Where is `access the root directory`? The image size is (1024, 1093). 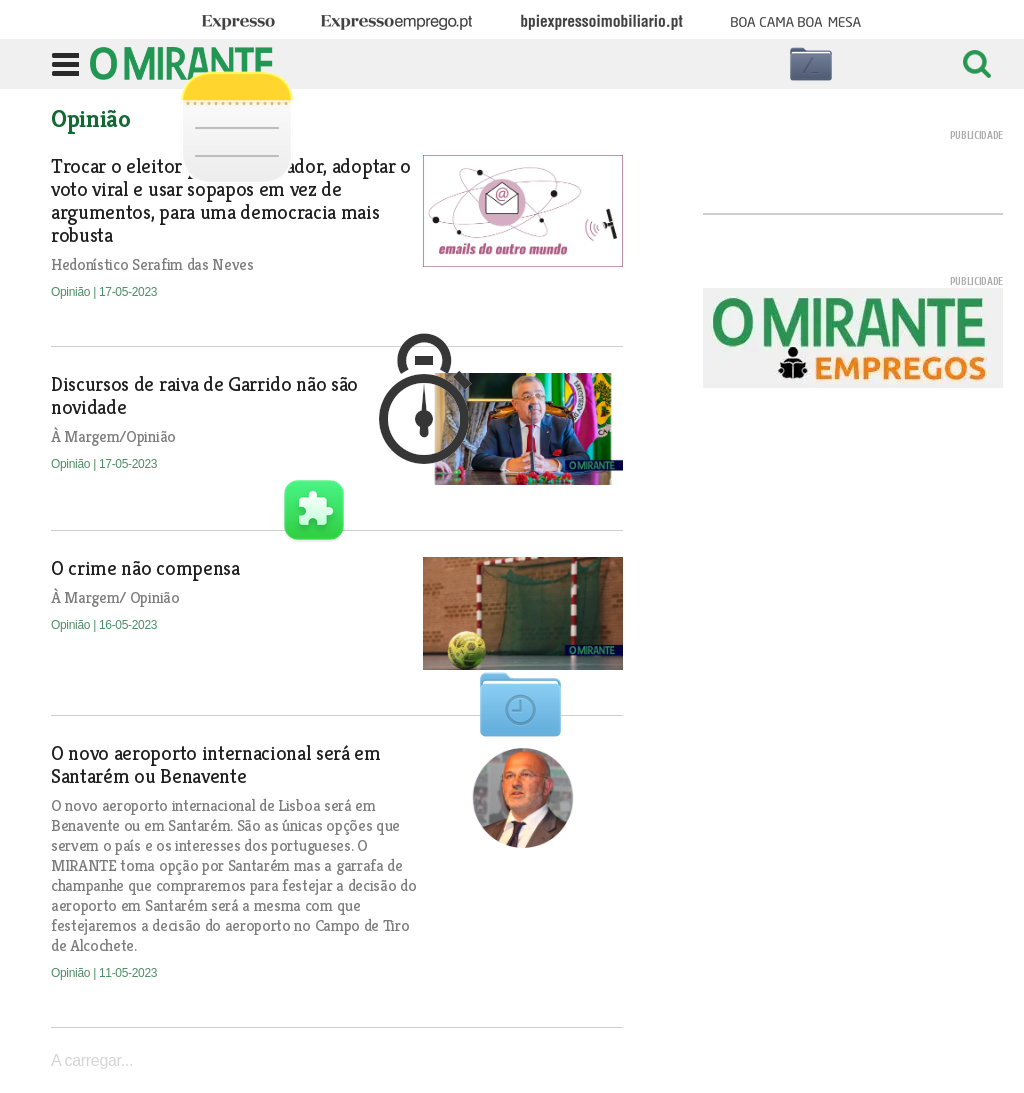 access the root directory is located at coordinates (811, 64).